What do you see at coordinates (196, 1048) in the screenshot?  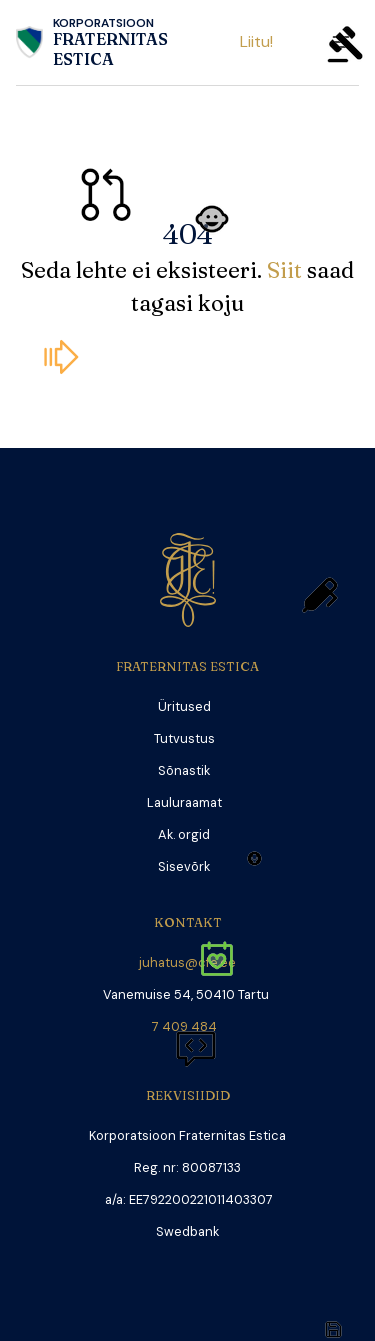 I see `open code review comments` at bounding box center [196, 1048].